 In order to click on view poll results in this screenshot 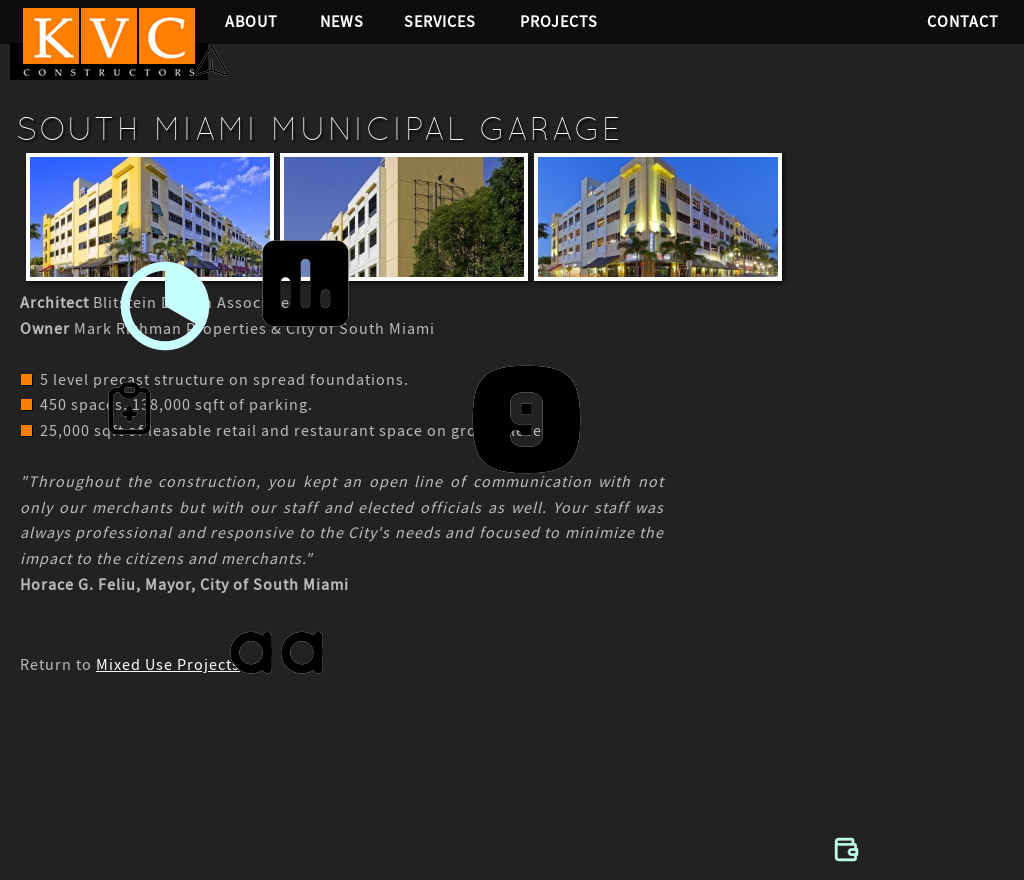, I will do `click(305, 283)`.